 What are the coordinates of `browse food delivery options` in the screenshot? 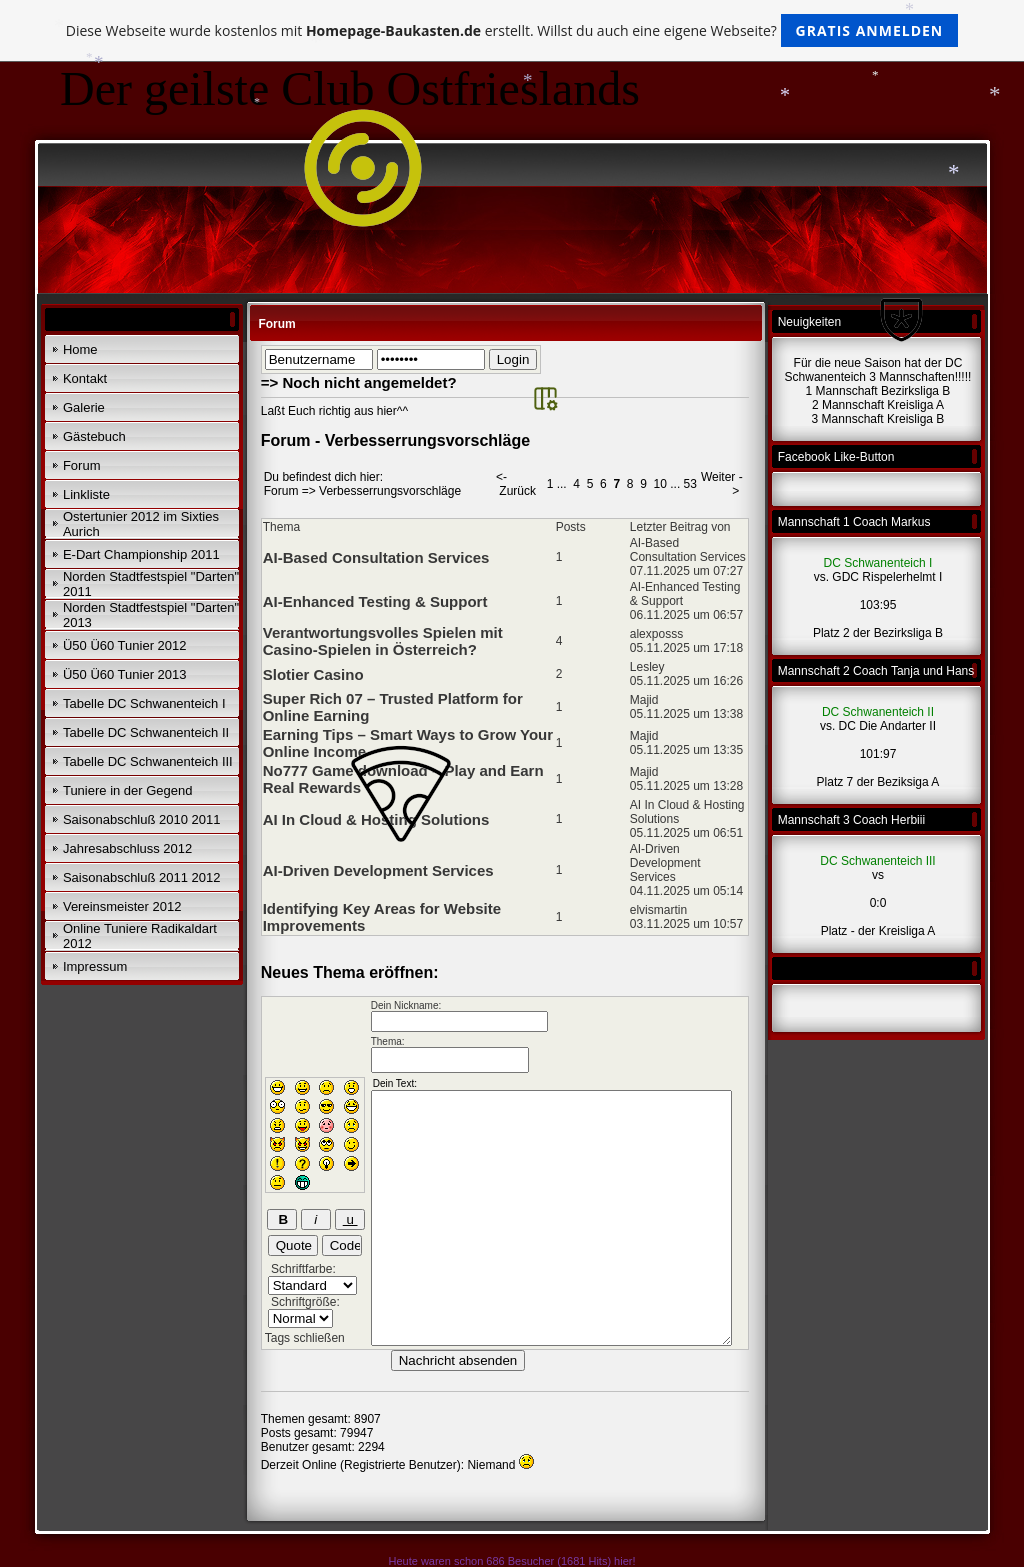 It's located at (401, 792).